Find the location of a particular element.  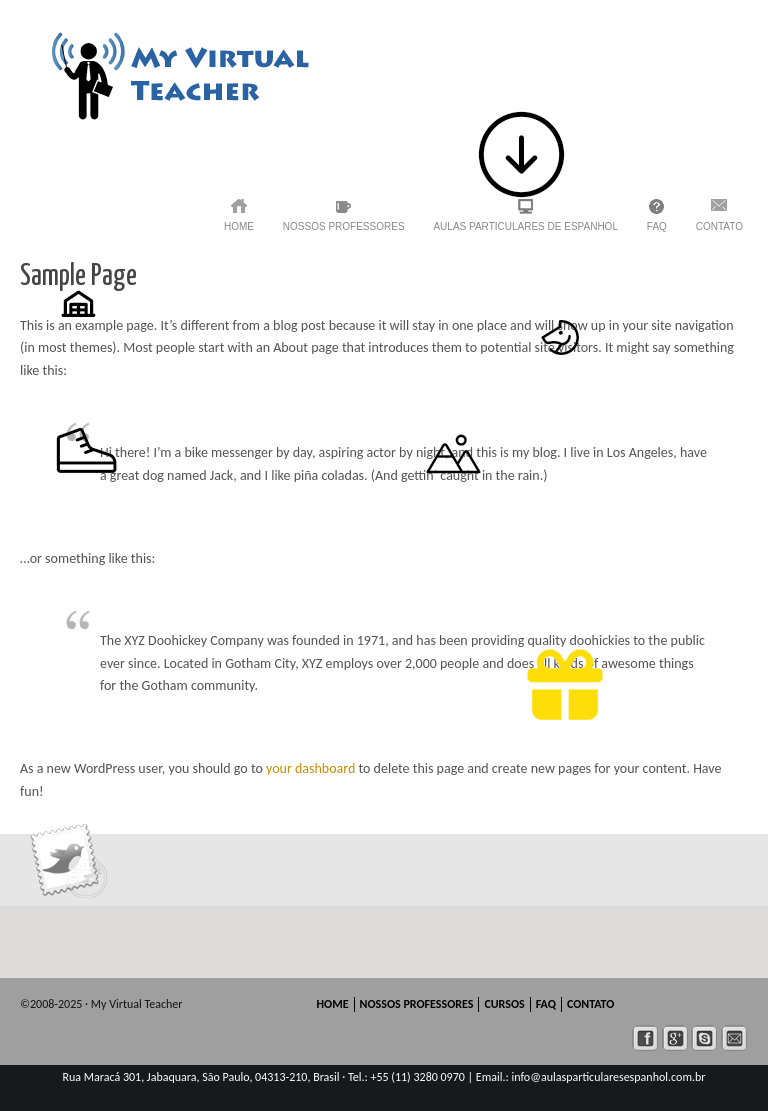

download a file or content is located at coordinates (521, 154).